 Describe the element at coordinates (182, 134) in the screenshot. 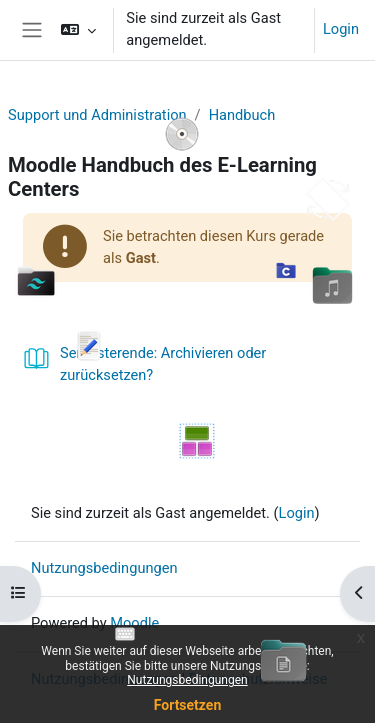

I see `indicates a CD-R or recordable disc drive` at that location.